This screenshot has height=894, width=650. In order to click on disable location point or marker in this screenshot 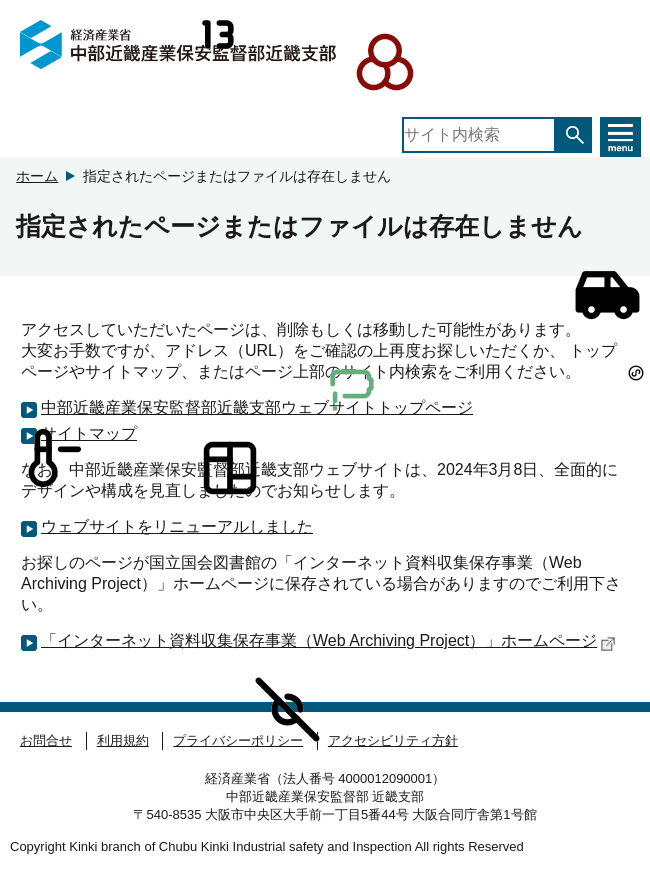, I will do `click(287, 709)`.